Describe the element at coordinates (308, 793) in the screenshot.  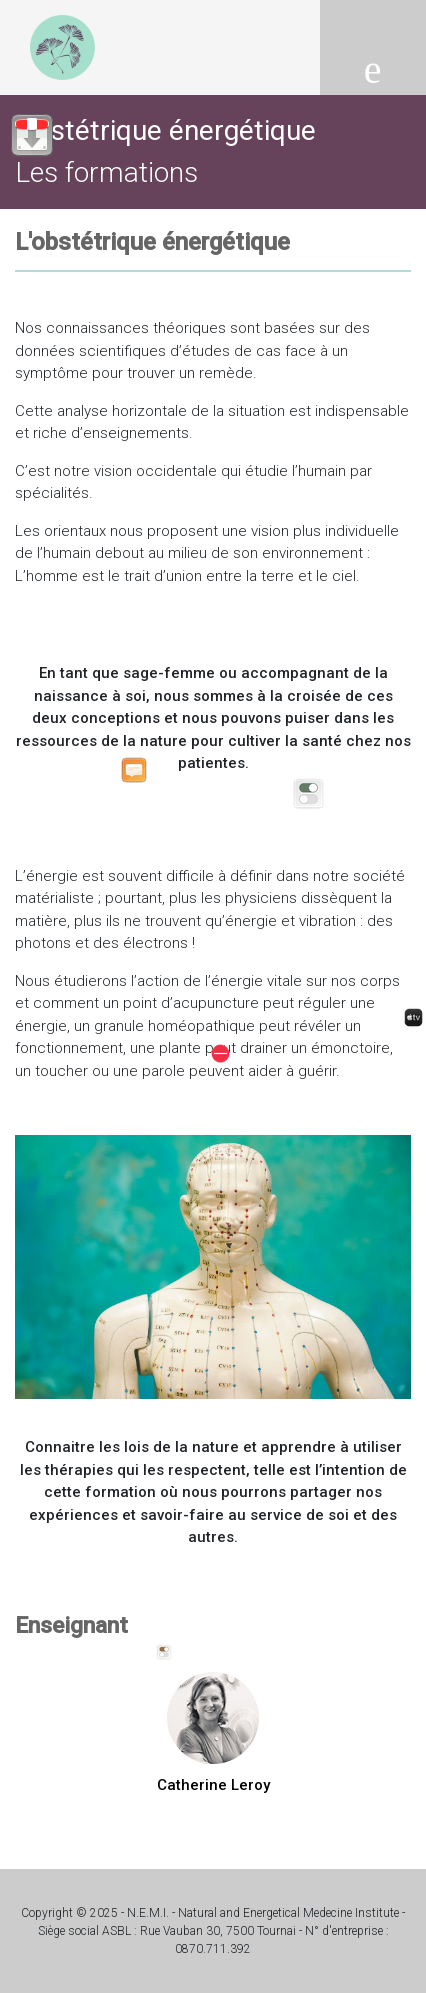
I see `open system settings or preferences` at that location.